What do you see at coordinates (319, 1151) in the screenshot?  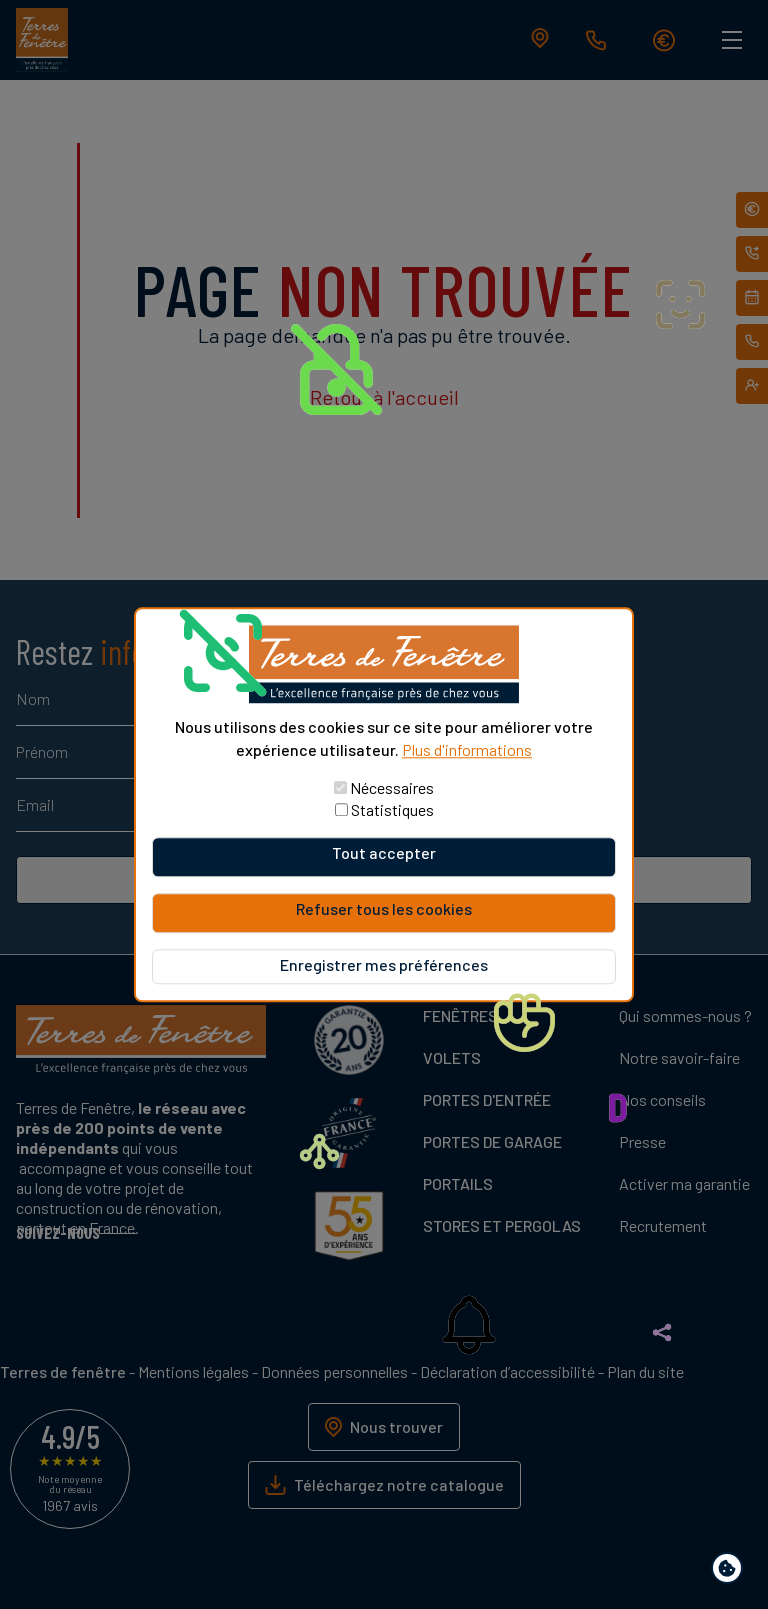 I see `view hierarchical data structure` at bounding box center [319, 1151].